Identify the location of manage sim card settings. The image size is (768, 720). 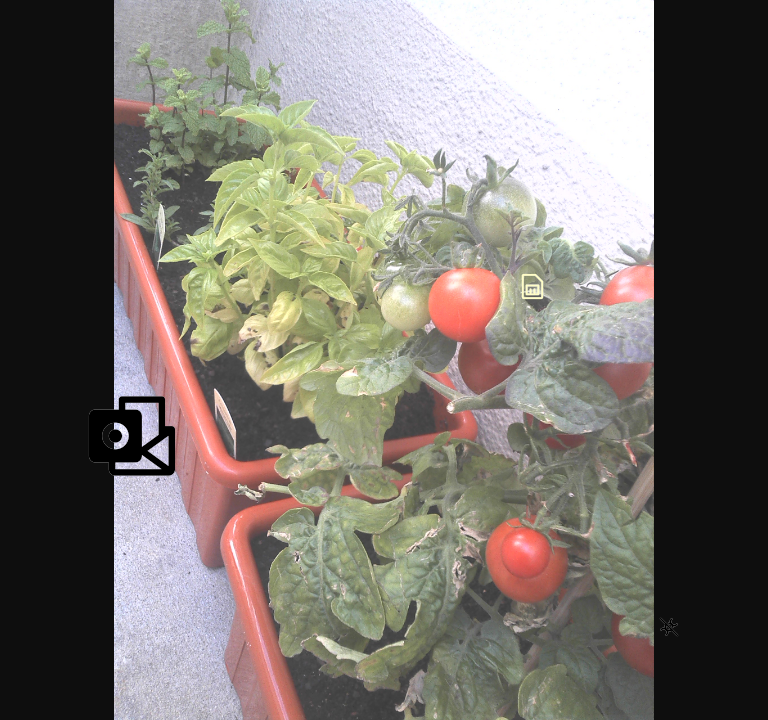
(532, 286).